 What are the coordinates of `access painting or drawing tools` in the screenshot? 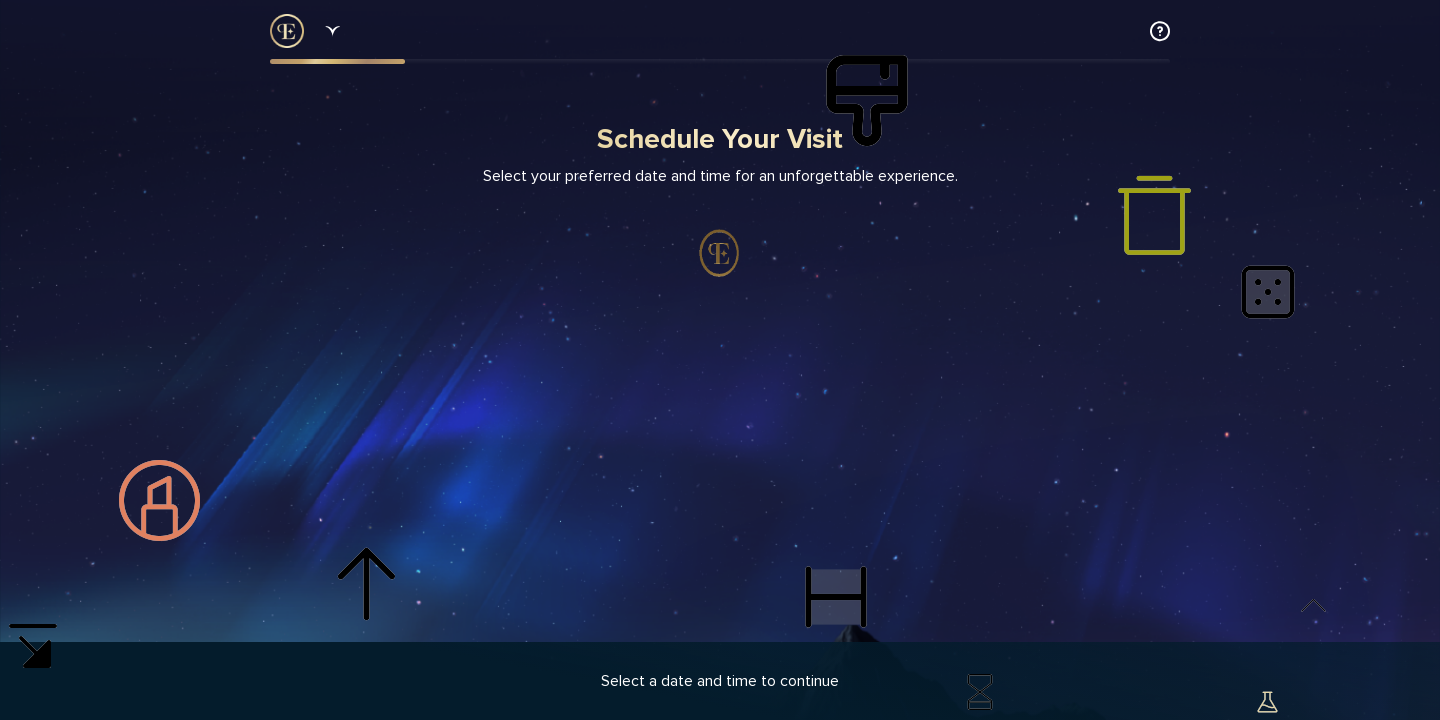 It's located at (867, 99).